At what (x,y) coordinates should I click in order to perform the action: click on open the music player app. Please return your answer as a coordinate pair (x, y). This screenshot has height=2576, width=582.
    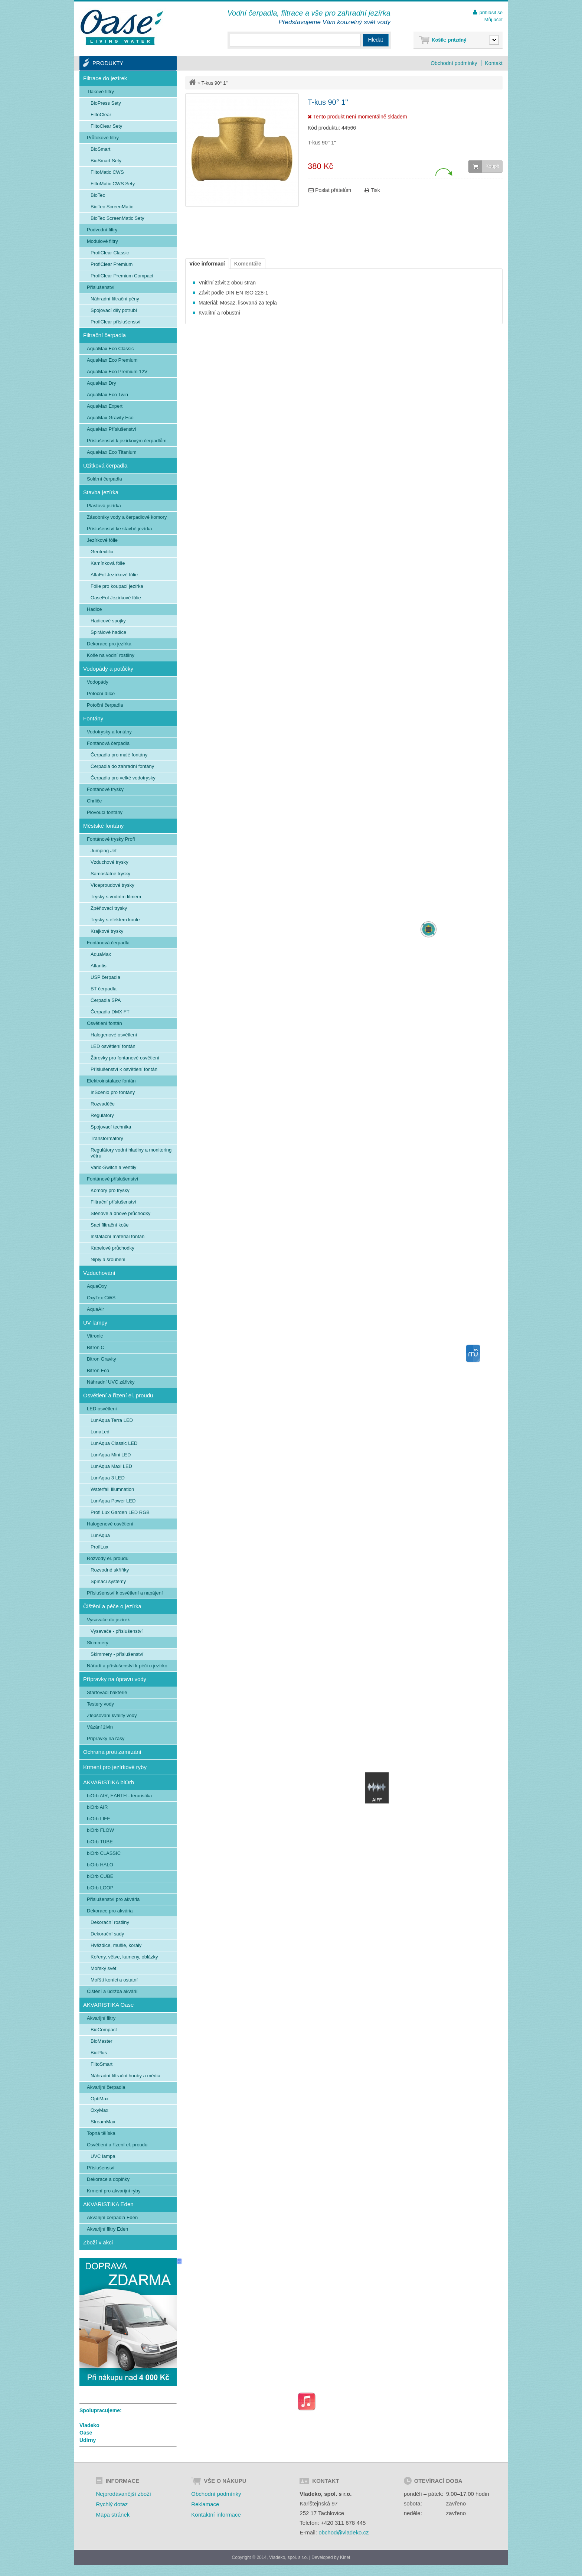
    Looking at the image, I should click on (307, 2401).